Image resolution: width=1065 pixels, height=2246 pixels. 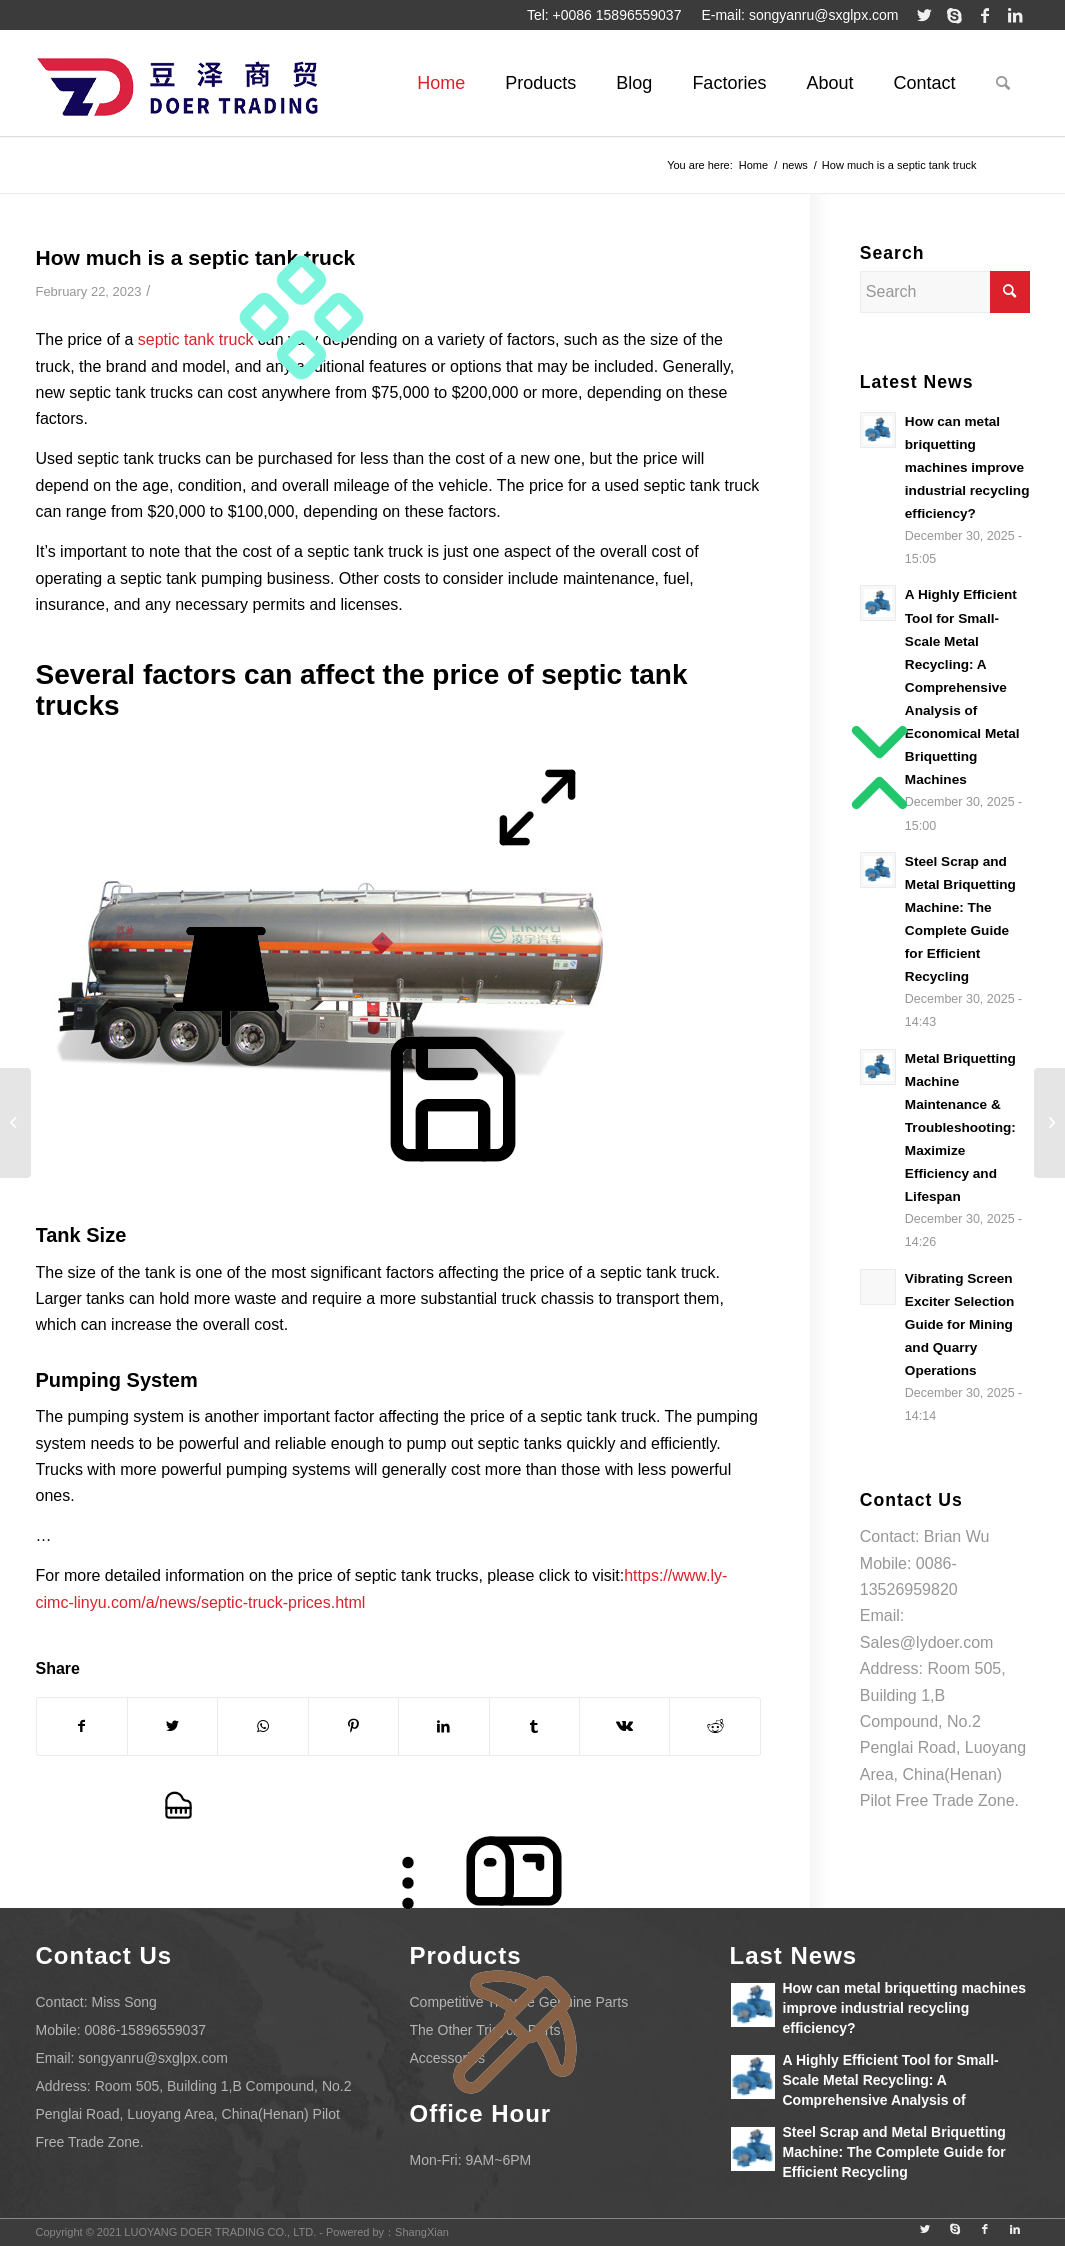 What do you see at coordinates (301, 317) in the screenshot?
I see `view or manage UI components` at bounding box center [301, 317].